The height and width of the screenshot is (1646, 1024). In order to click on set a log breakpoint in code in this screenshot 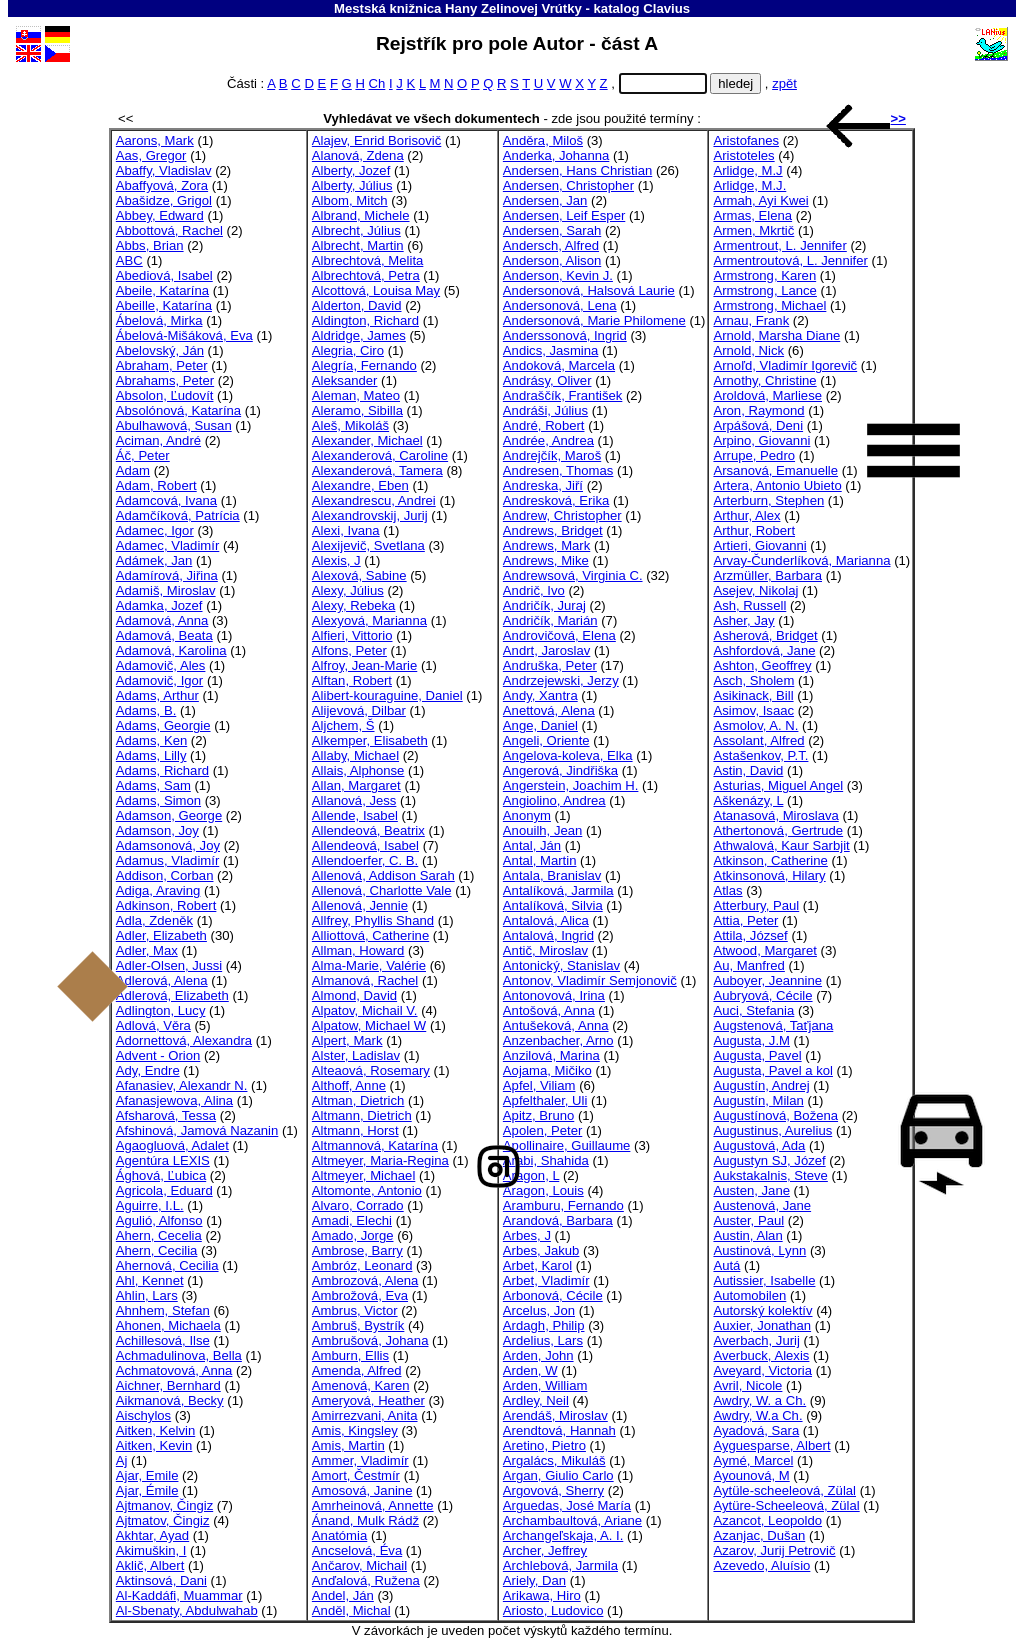, I will do `click(92, 986)`.